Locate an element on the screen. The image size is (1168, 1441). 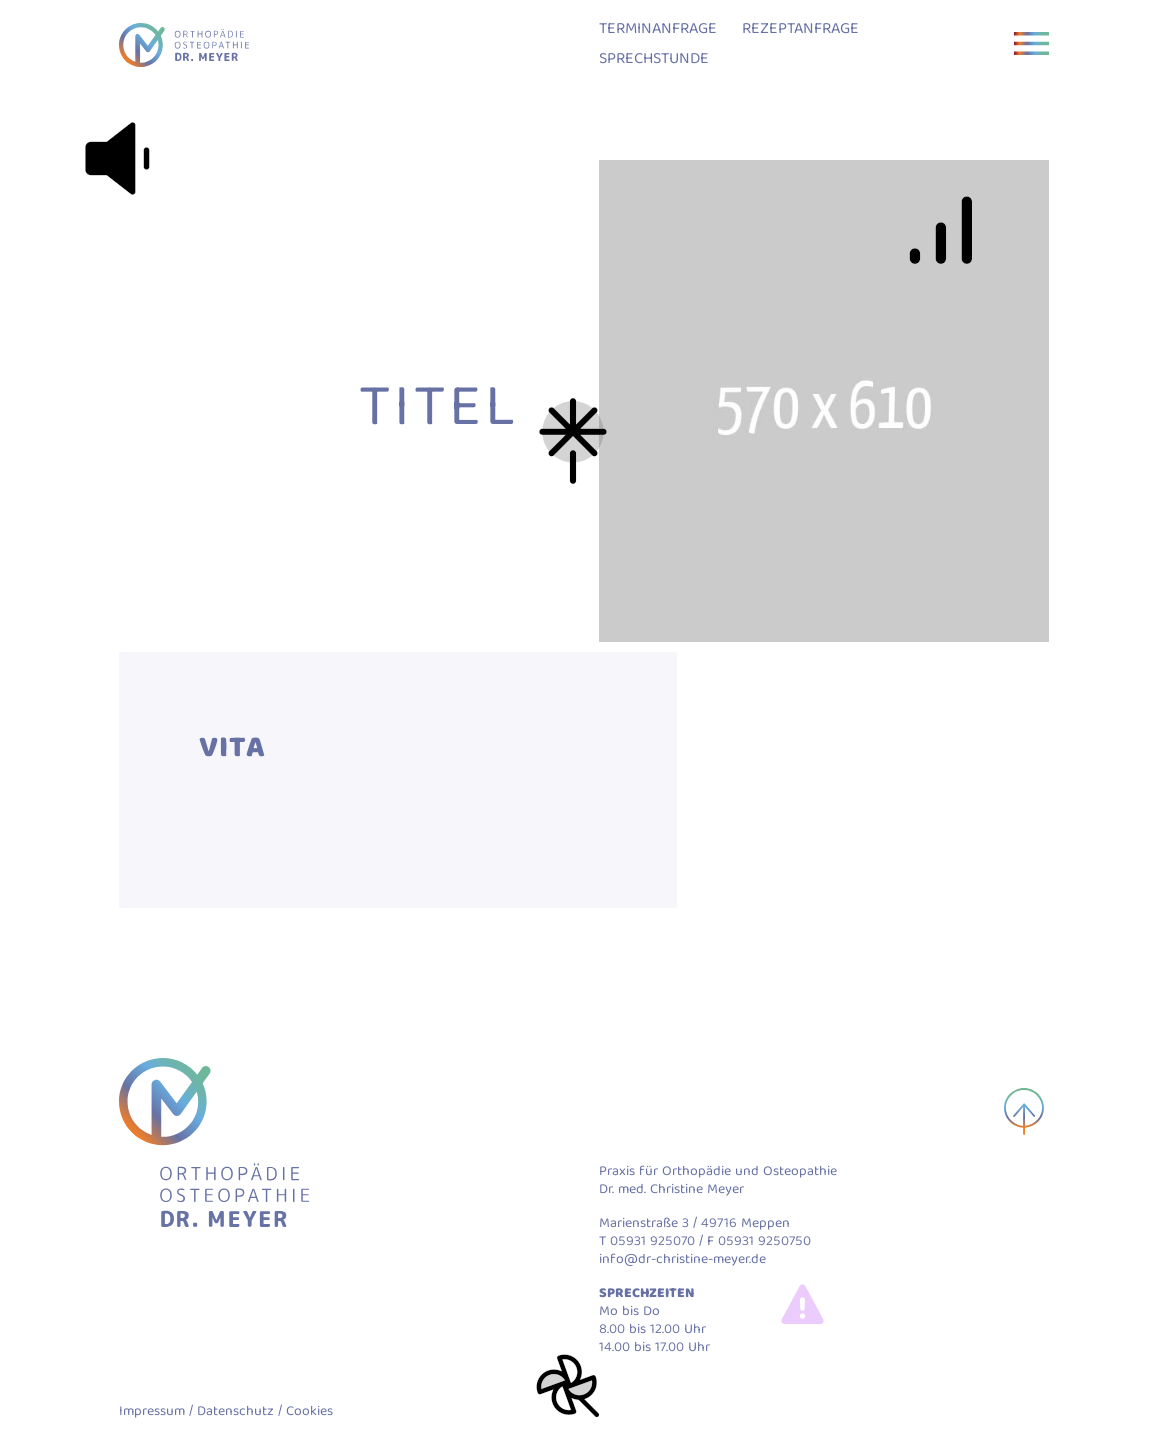
indicates a warning or caution state is located at coordinates (802, 1305).